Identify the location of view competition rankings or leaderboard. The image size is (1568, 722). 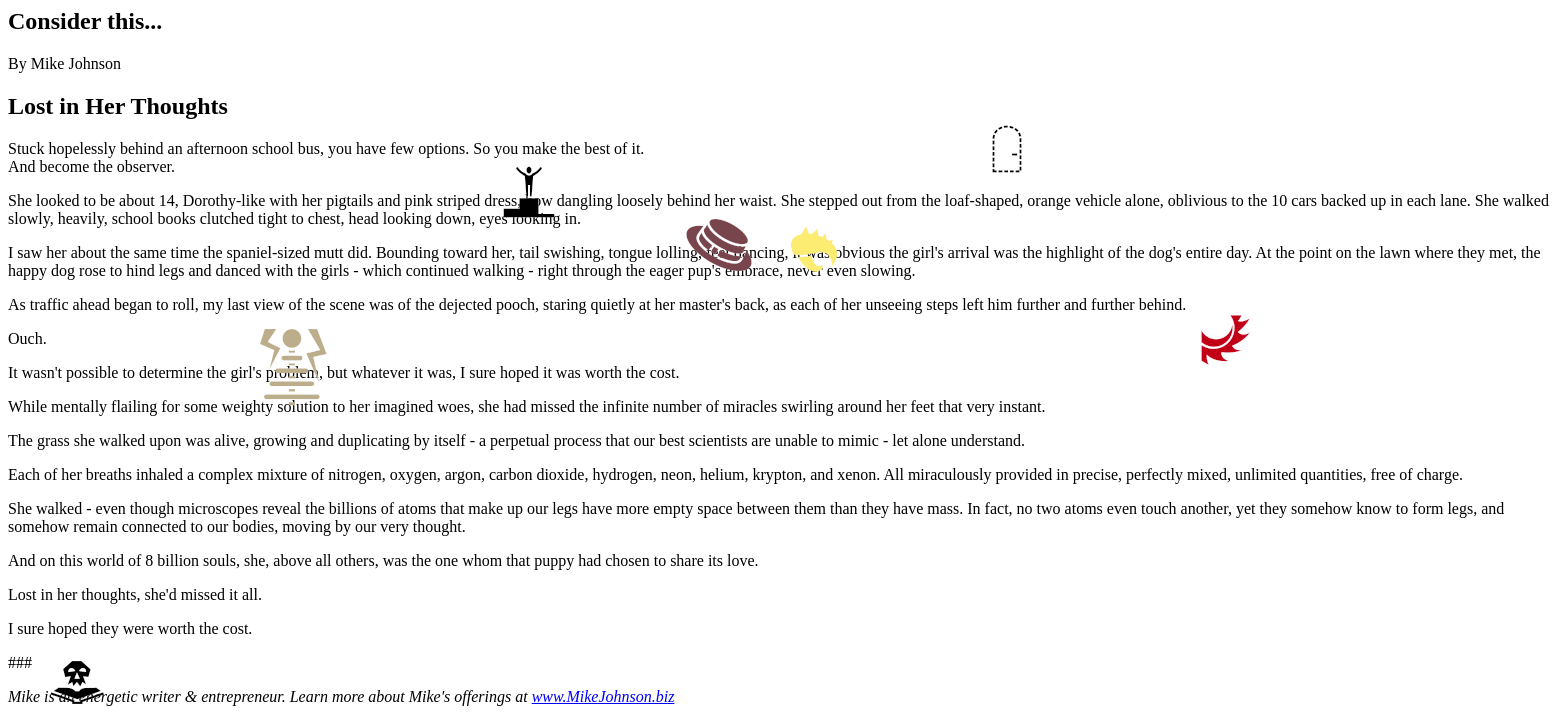
(529, 192).